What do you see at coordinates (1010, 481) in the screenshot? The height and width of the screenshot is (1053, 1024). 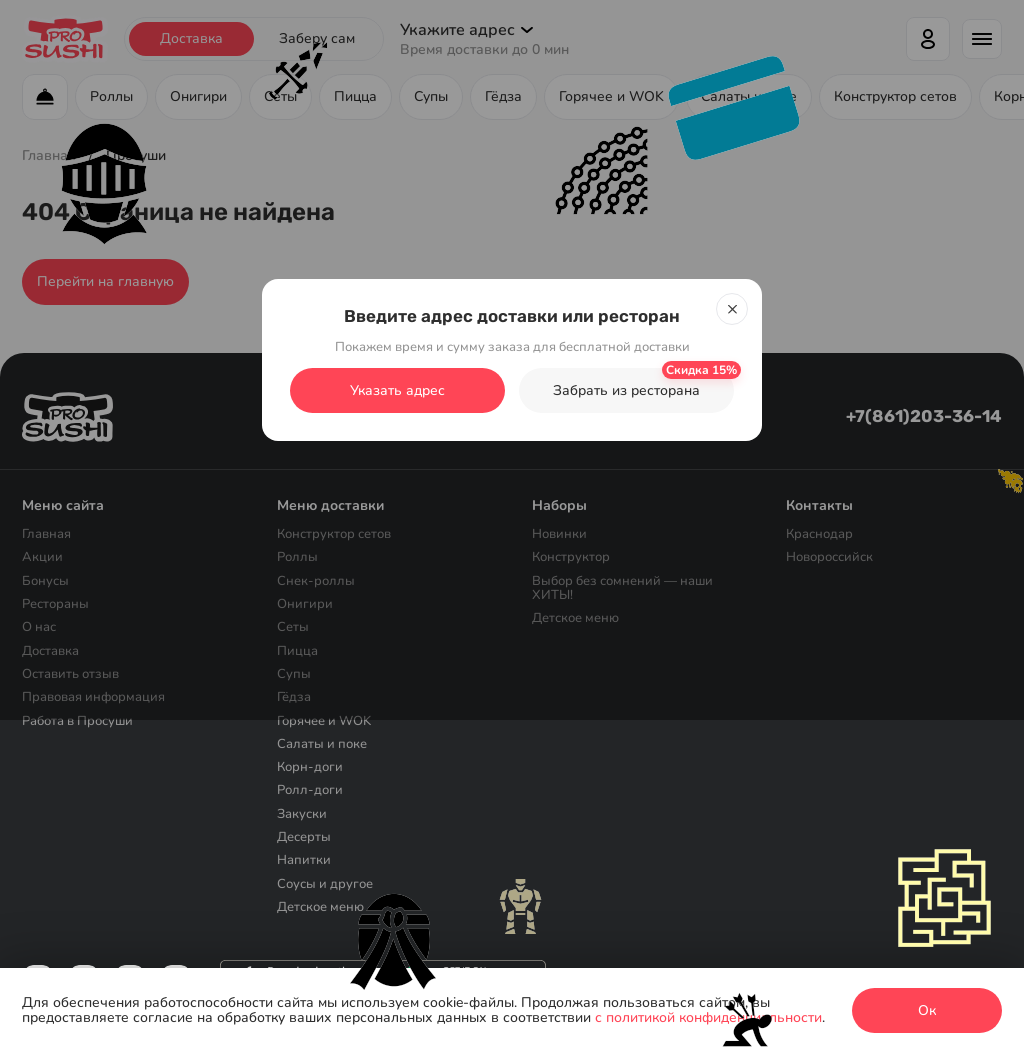 I see `indicates a critical hit or instant kill ability` at bounding box center [1010, 481].